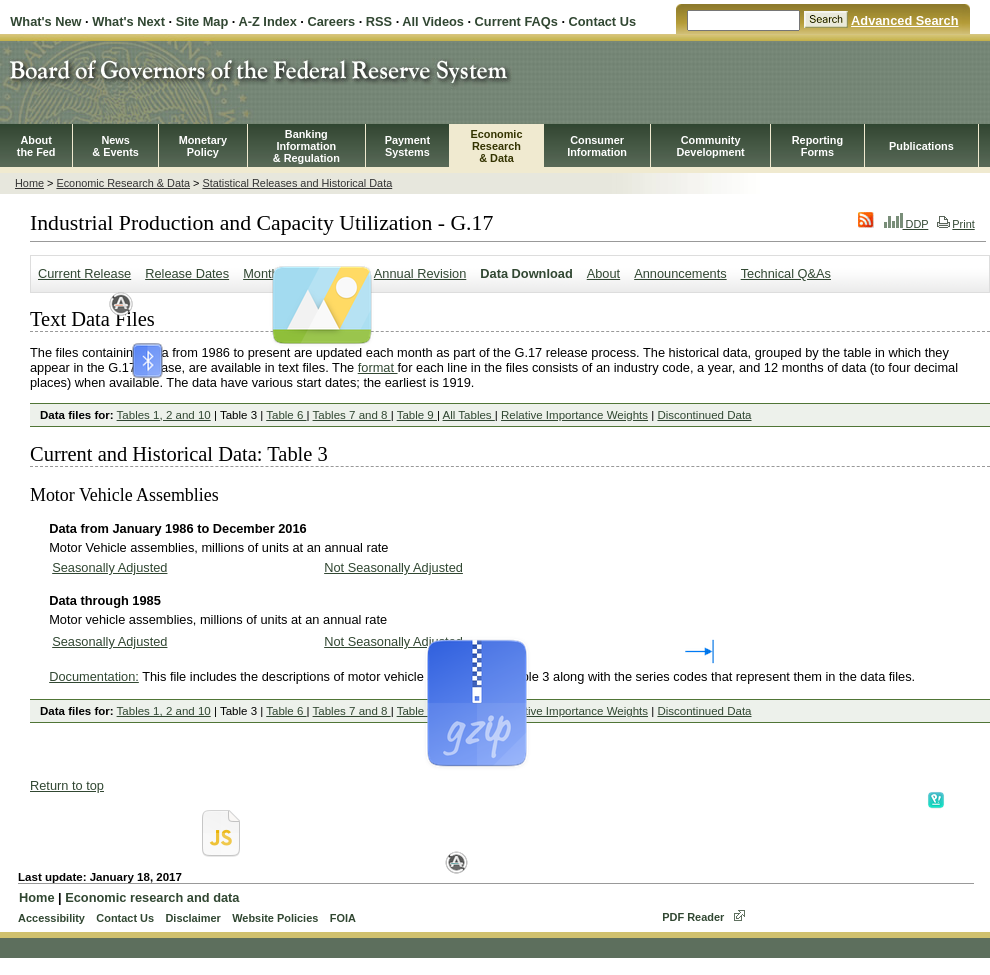  Describe the element at coordinates (456, 862) in the screenshot. I see `check for available software updates` at that location.